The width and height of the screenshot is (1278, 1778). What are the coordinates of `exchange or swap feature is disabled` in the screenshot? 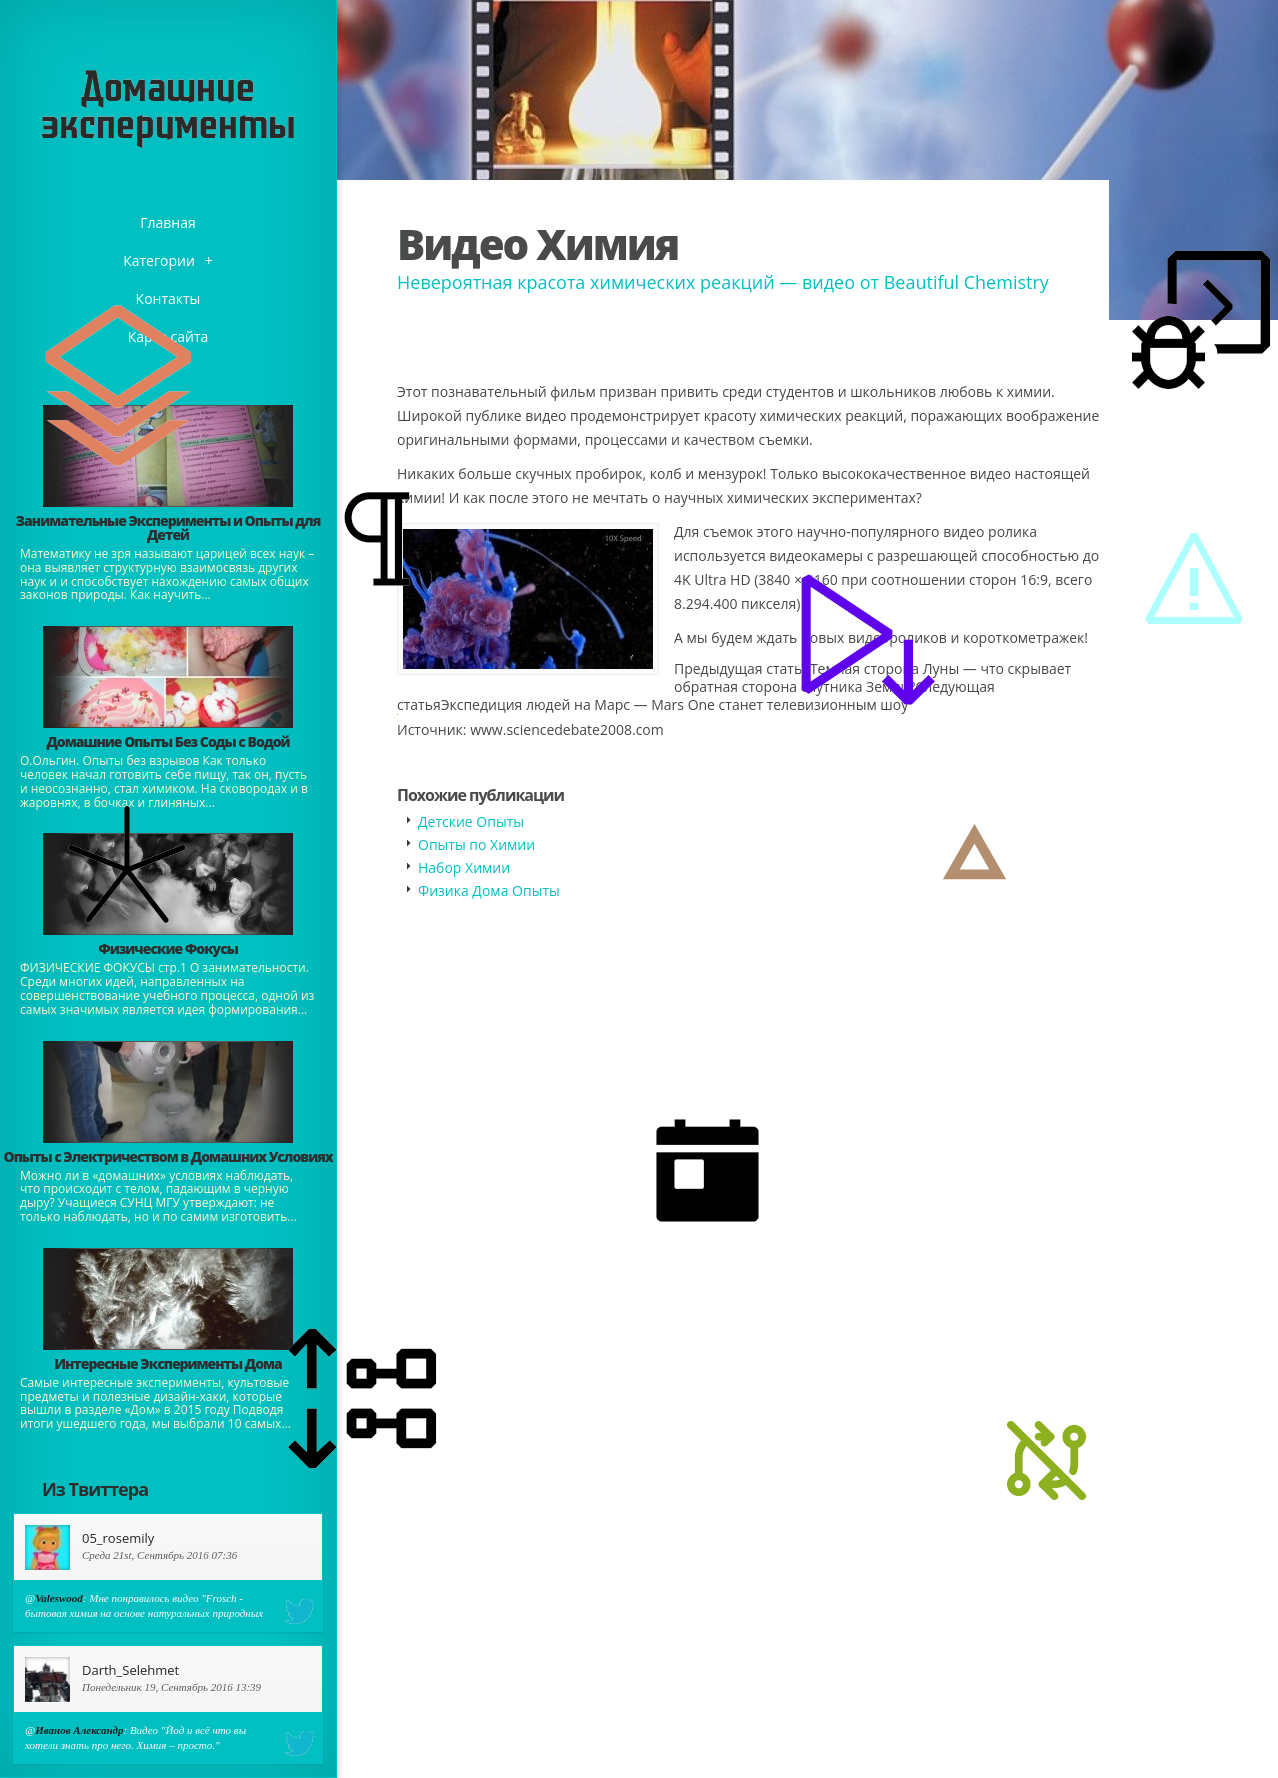 It's located at (1046, 1460).